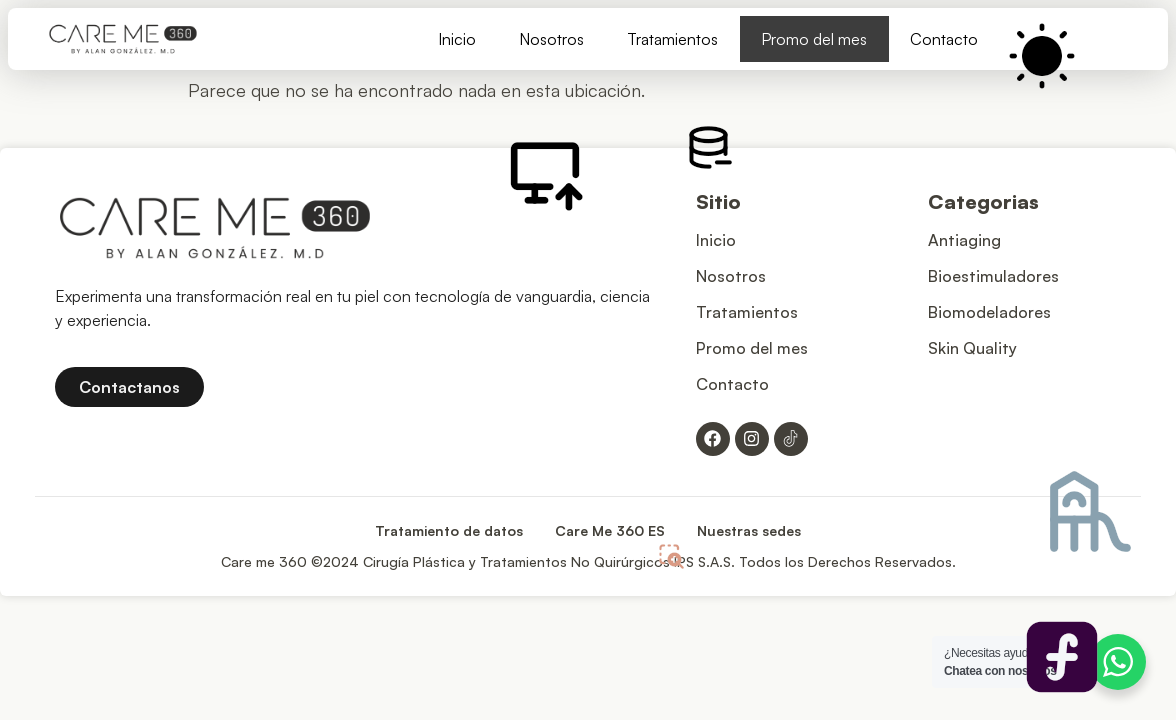 This screenshot has width=1176, height=720. What do you see at coordinates (671, 556) in the screenshot?
I see `zoom in on a selected area` at bounding box center [671, 556].